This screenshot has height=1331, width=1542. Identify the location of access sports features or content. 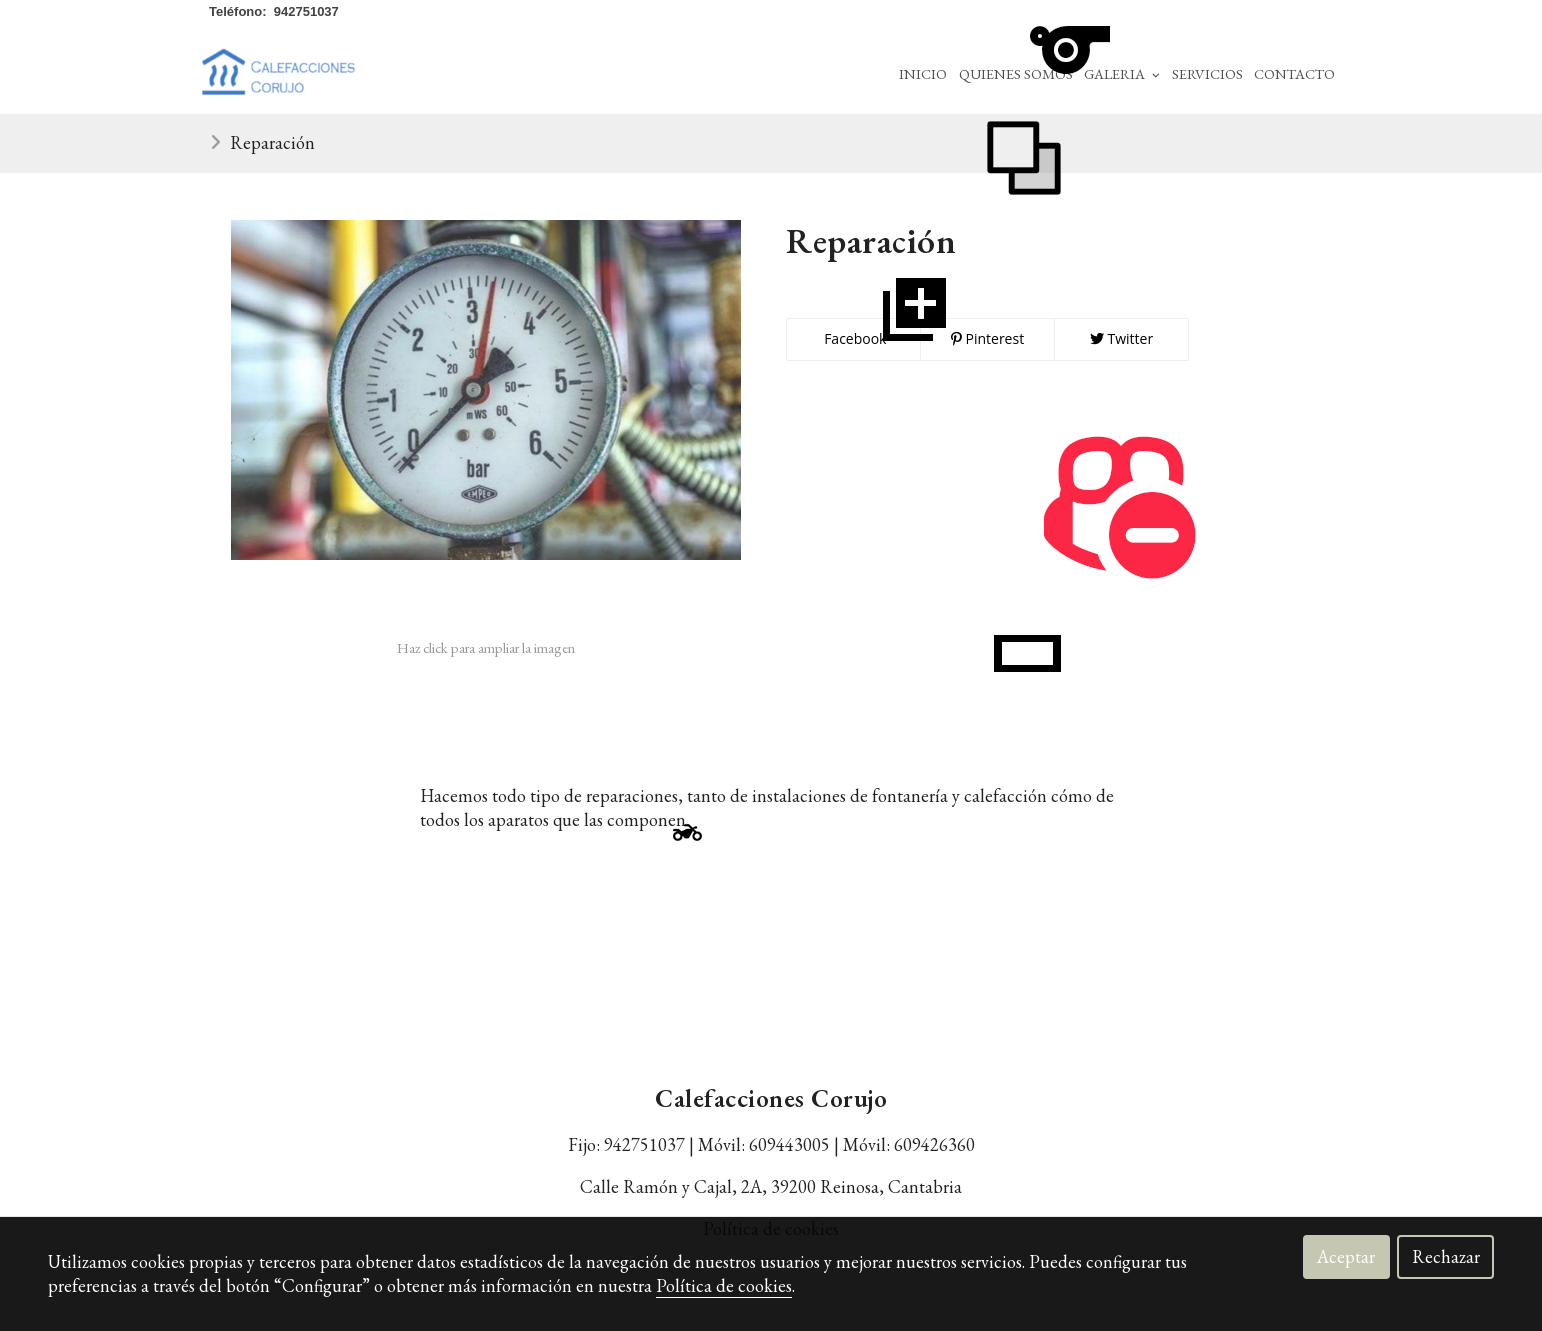
(1070, 50).